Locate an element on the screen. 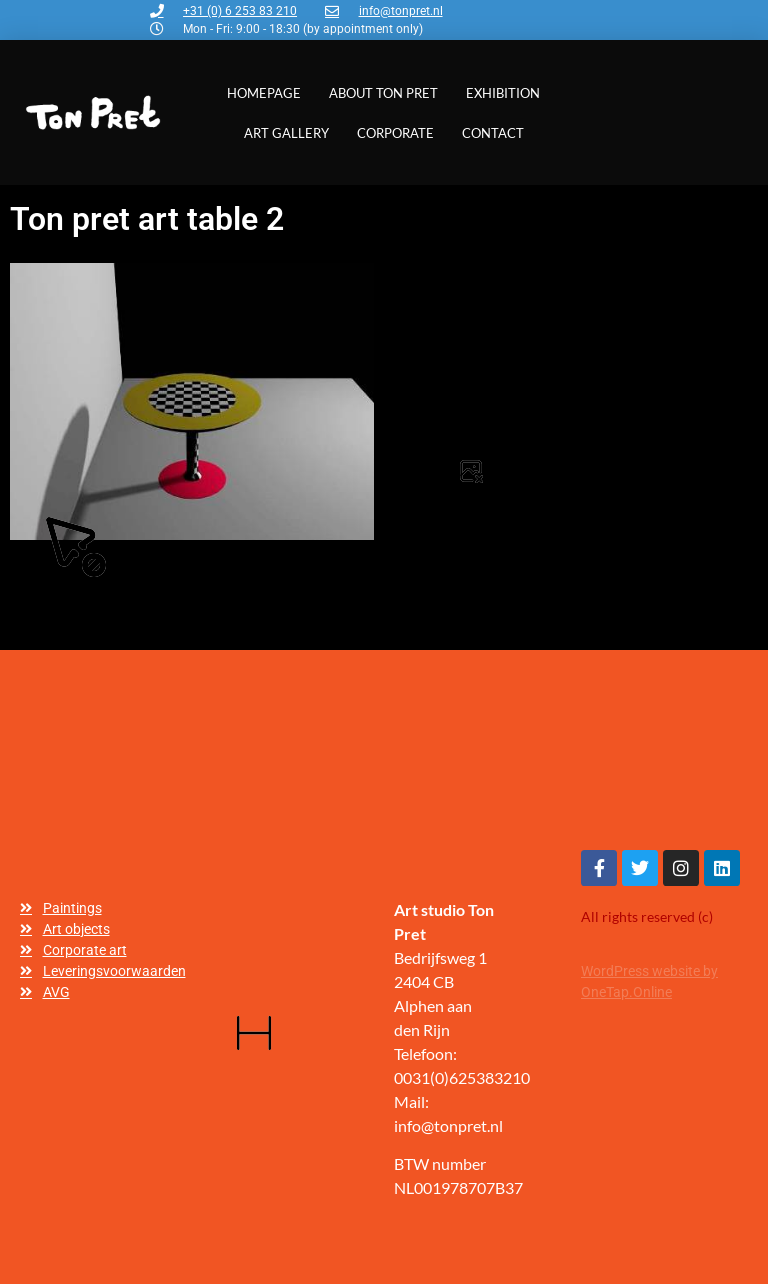 This screenshot has width=768, height=1284. format text as a heading is located at coordinates (254, 1033).